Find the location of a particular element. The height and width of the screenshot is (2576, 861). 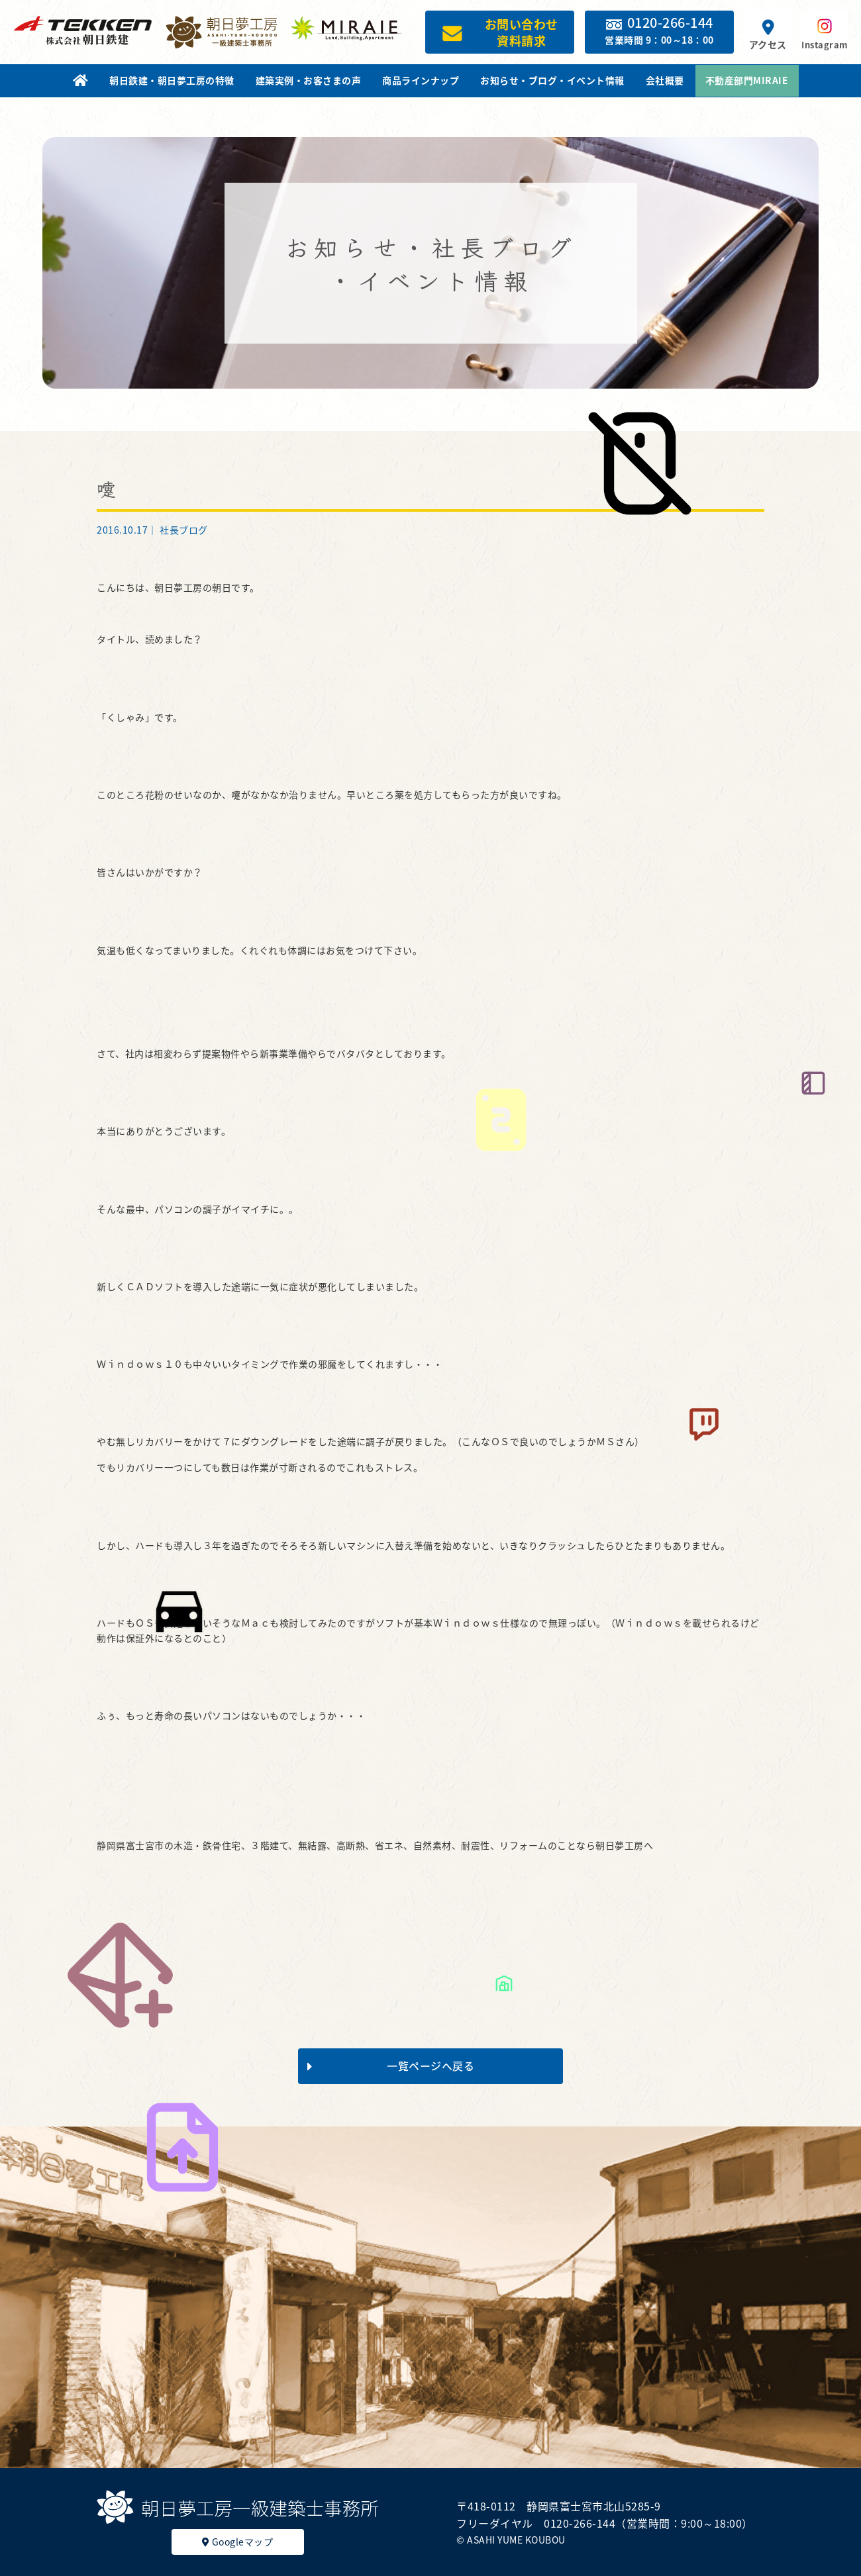

get driving directions is located at coordinates (179, 1609).